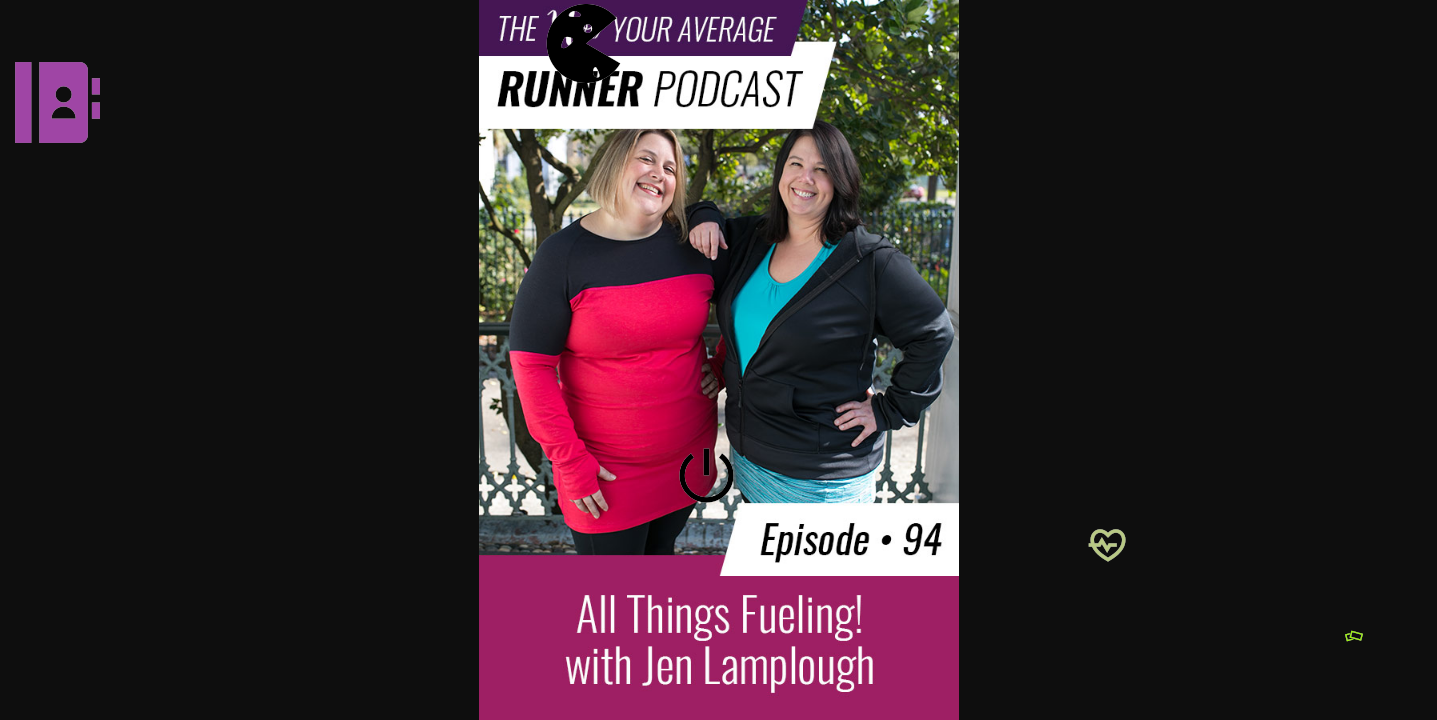  I want to click on view health or fitness tracking data, so click(1108, 545).